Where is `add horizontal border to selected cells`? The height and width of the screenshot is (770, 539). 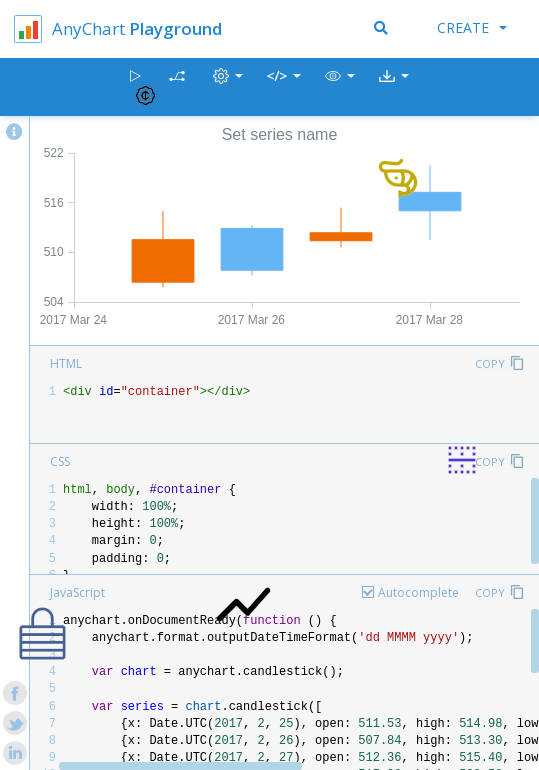
add horizontal border to selected cells is located at coordinates (462, 460).